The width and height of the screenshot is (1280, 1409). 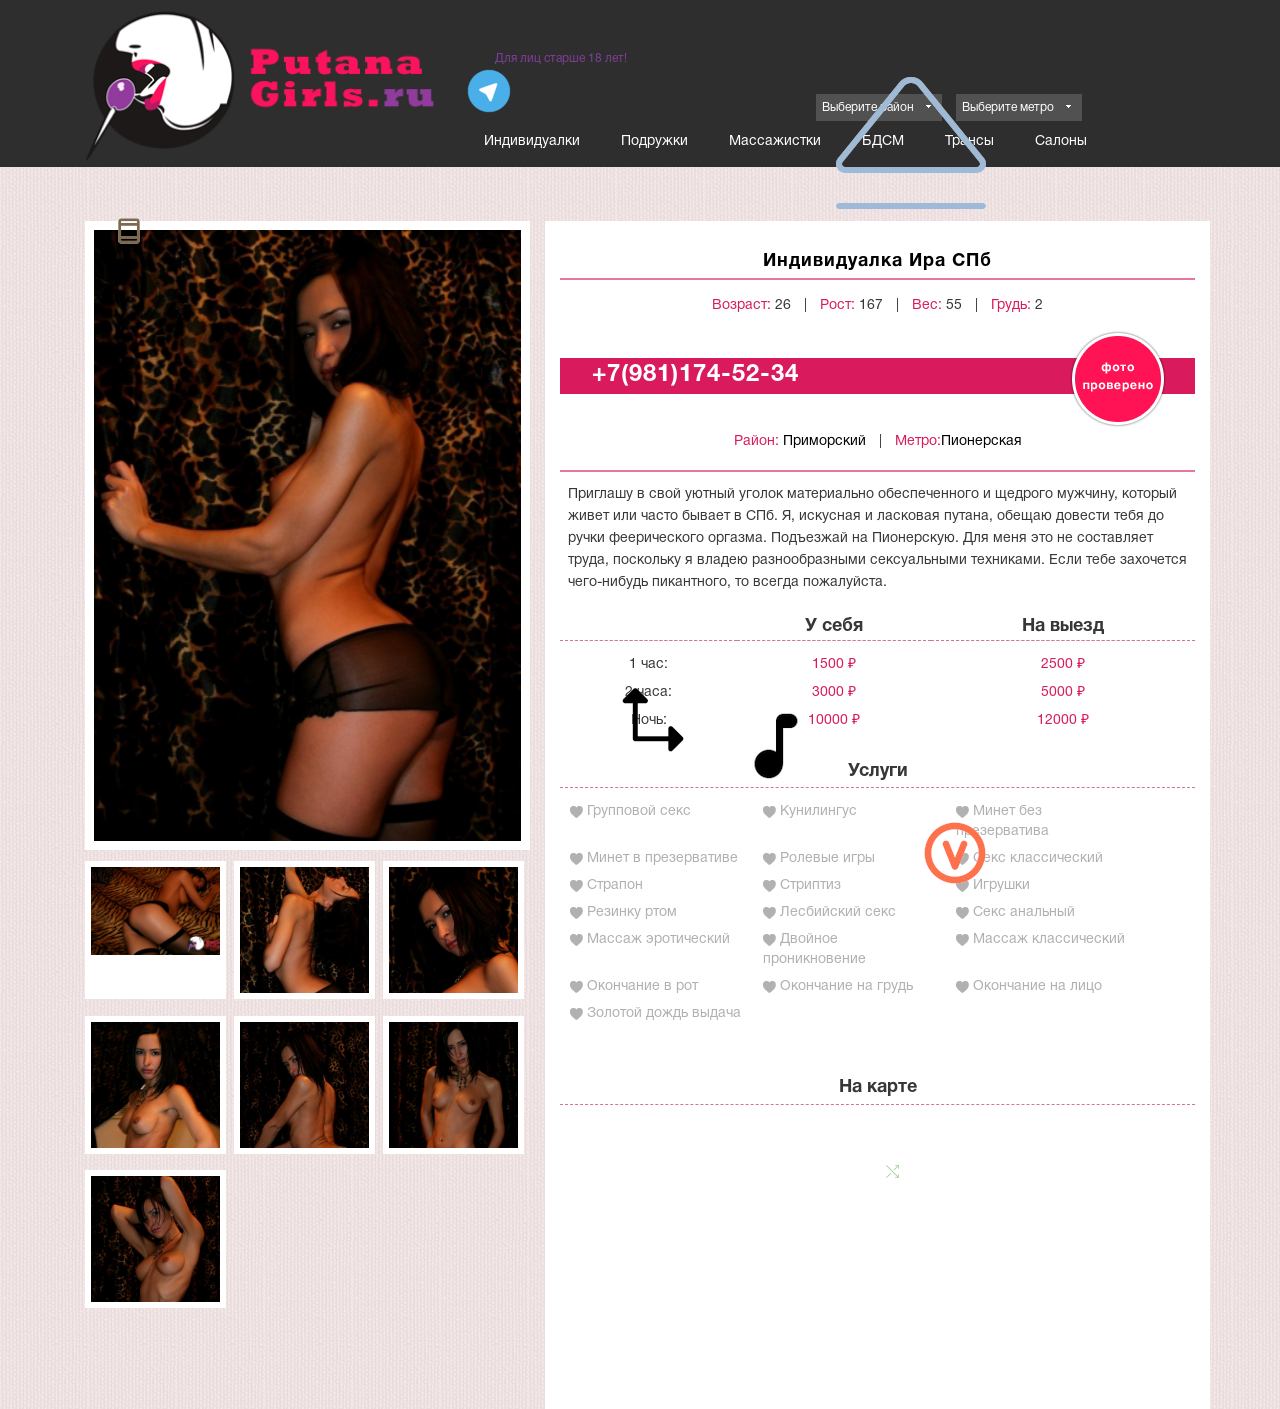 I want to click on play or access audio content, so click(x=776, y=746).